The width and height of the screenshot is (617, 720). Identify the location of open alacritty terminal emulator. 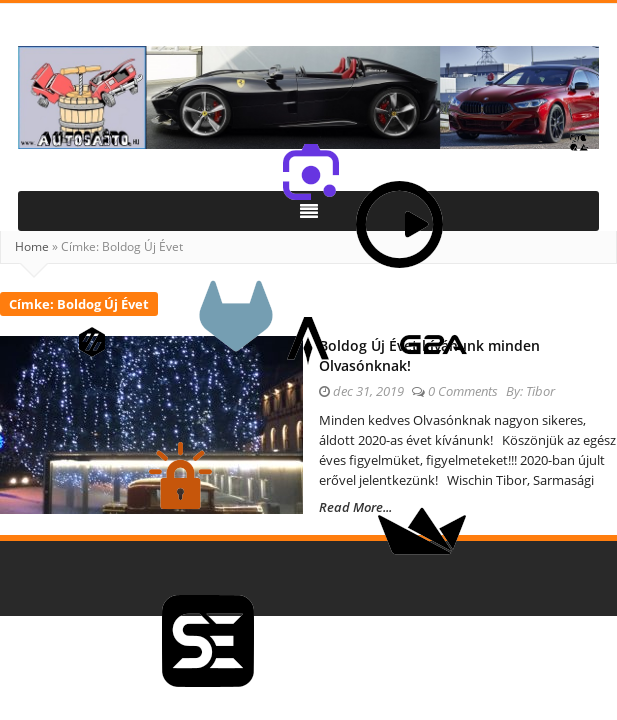
(308, 341).